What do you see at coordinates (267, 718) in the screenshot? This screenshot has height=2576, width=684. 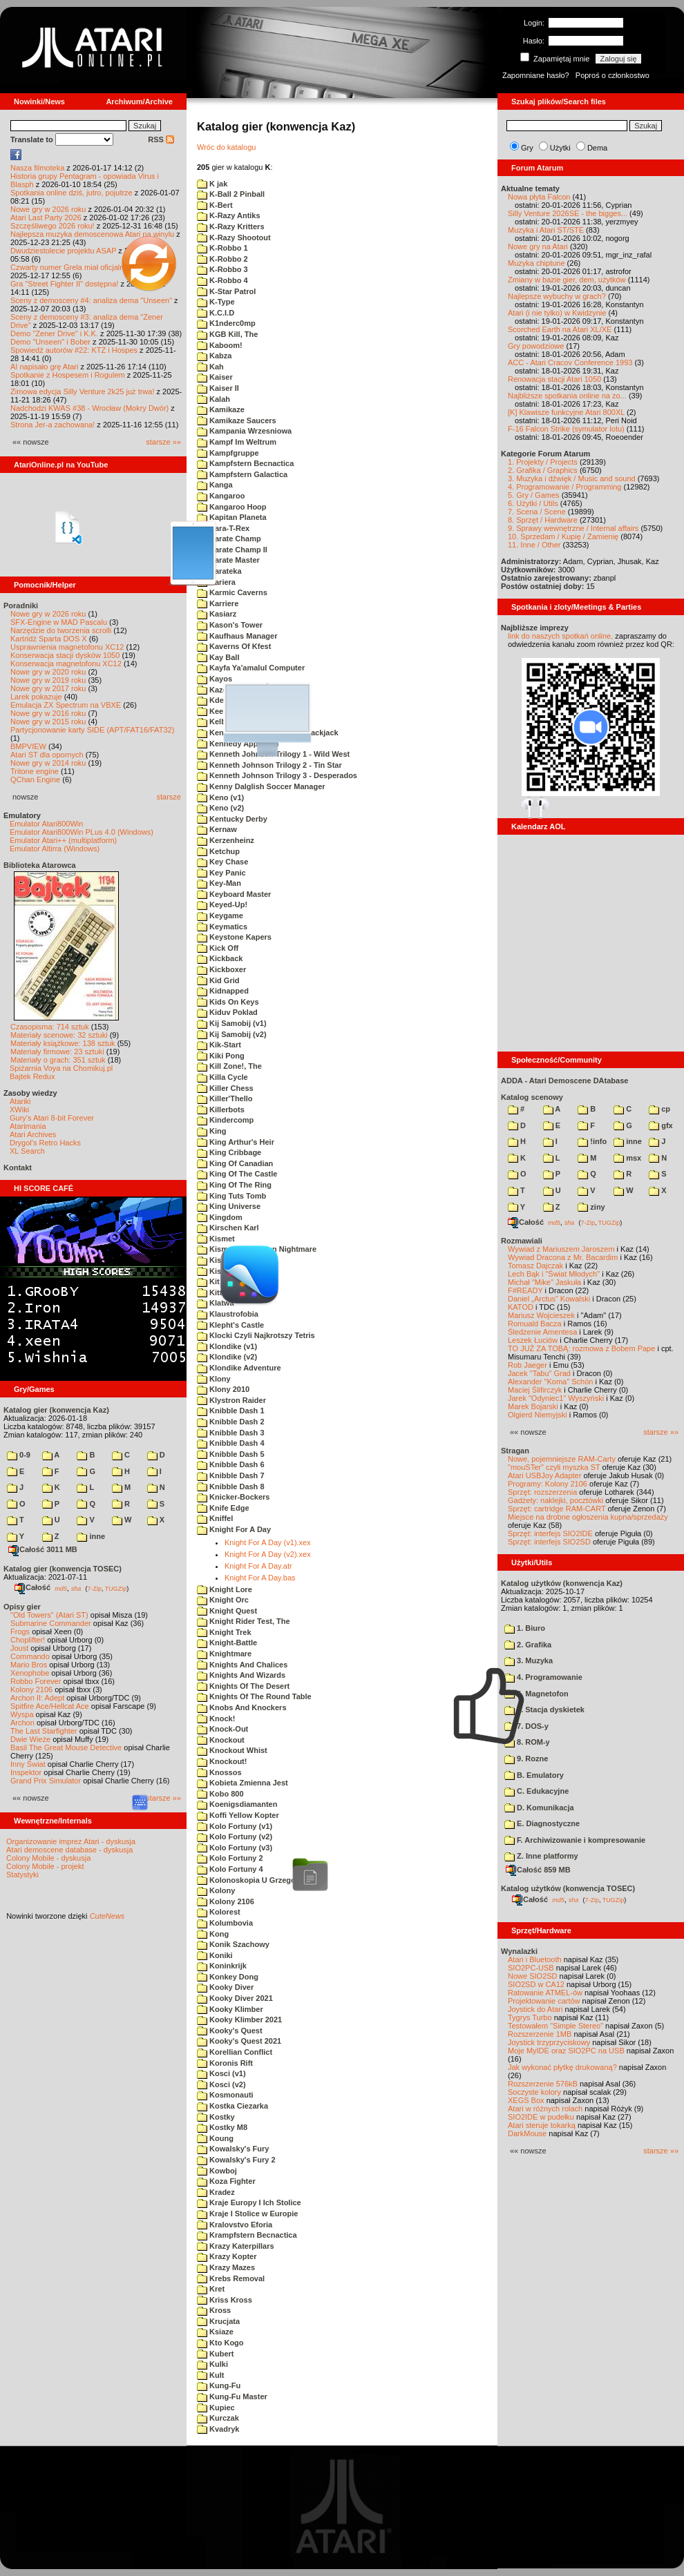 I see `represents this mac in system preferences or finder` at bounding box center [267, 718].